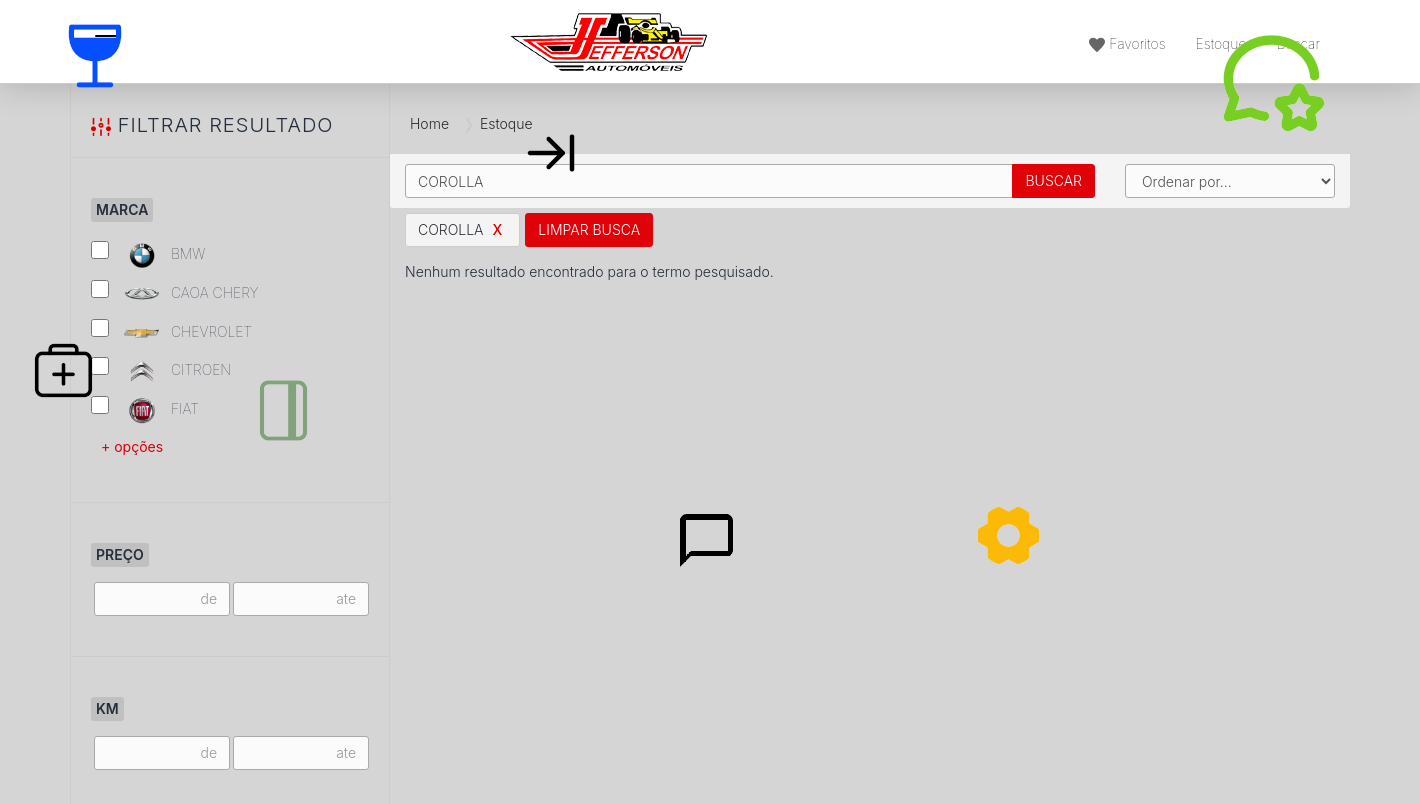 The height and width of the screenshot is (804, 1420). I want to click on move item to the end of a list, so click(551, 153).